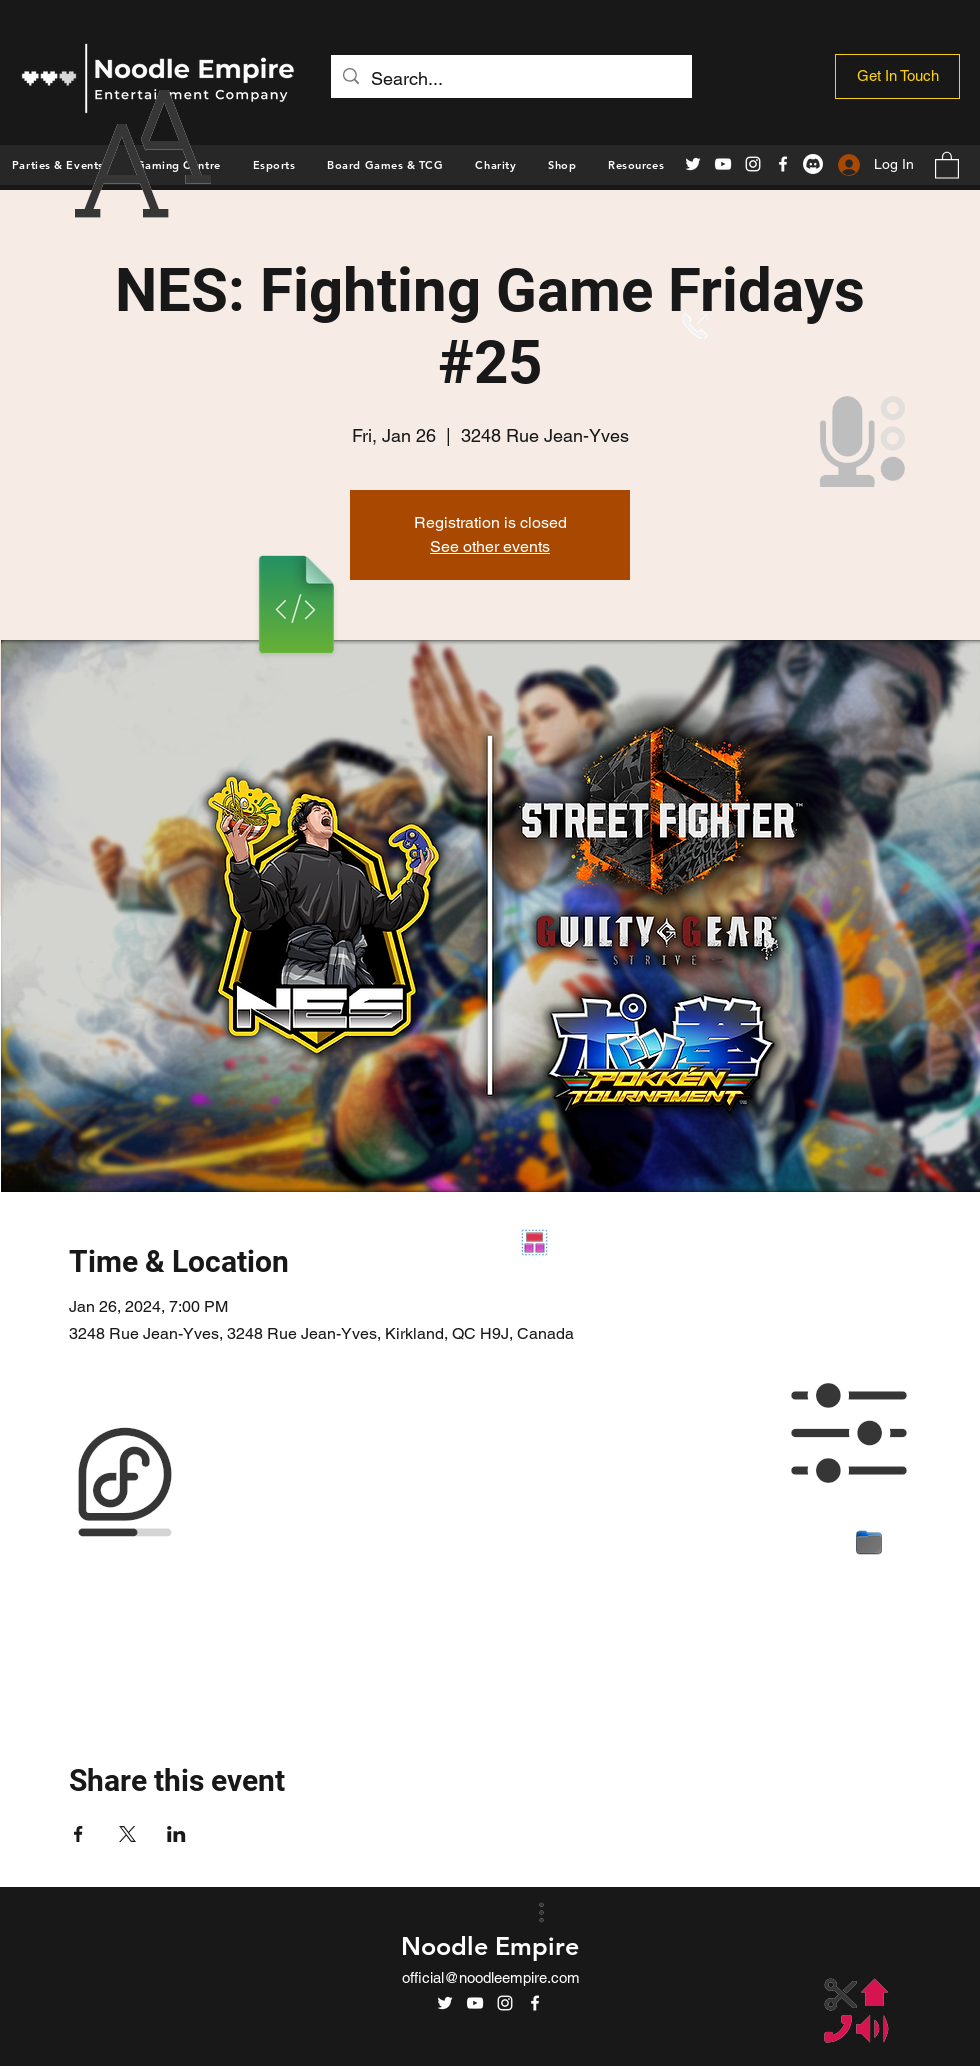 The height and width of the screenshot is (2066, 980). Describe the element at coordinates (849, 1433) in the screenshot. I see `access system preferences or settings` at that location.